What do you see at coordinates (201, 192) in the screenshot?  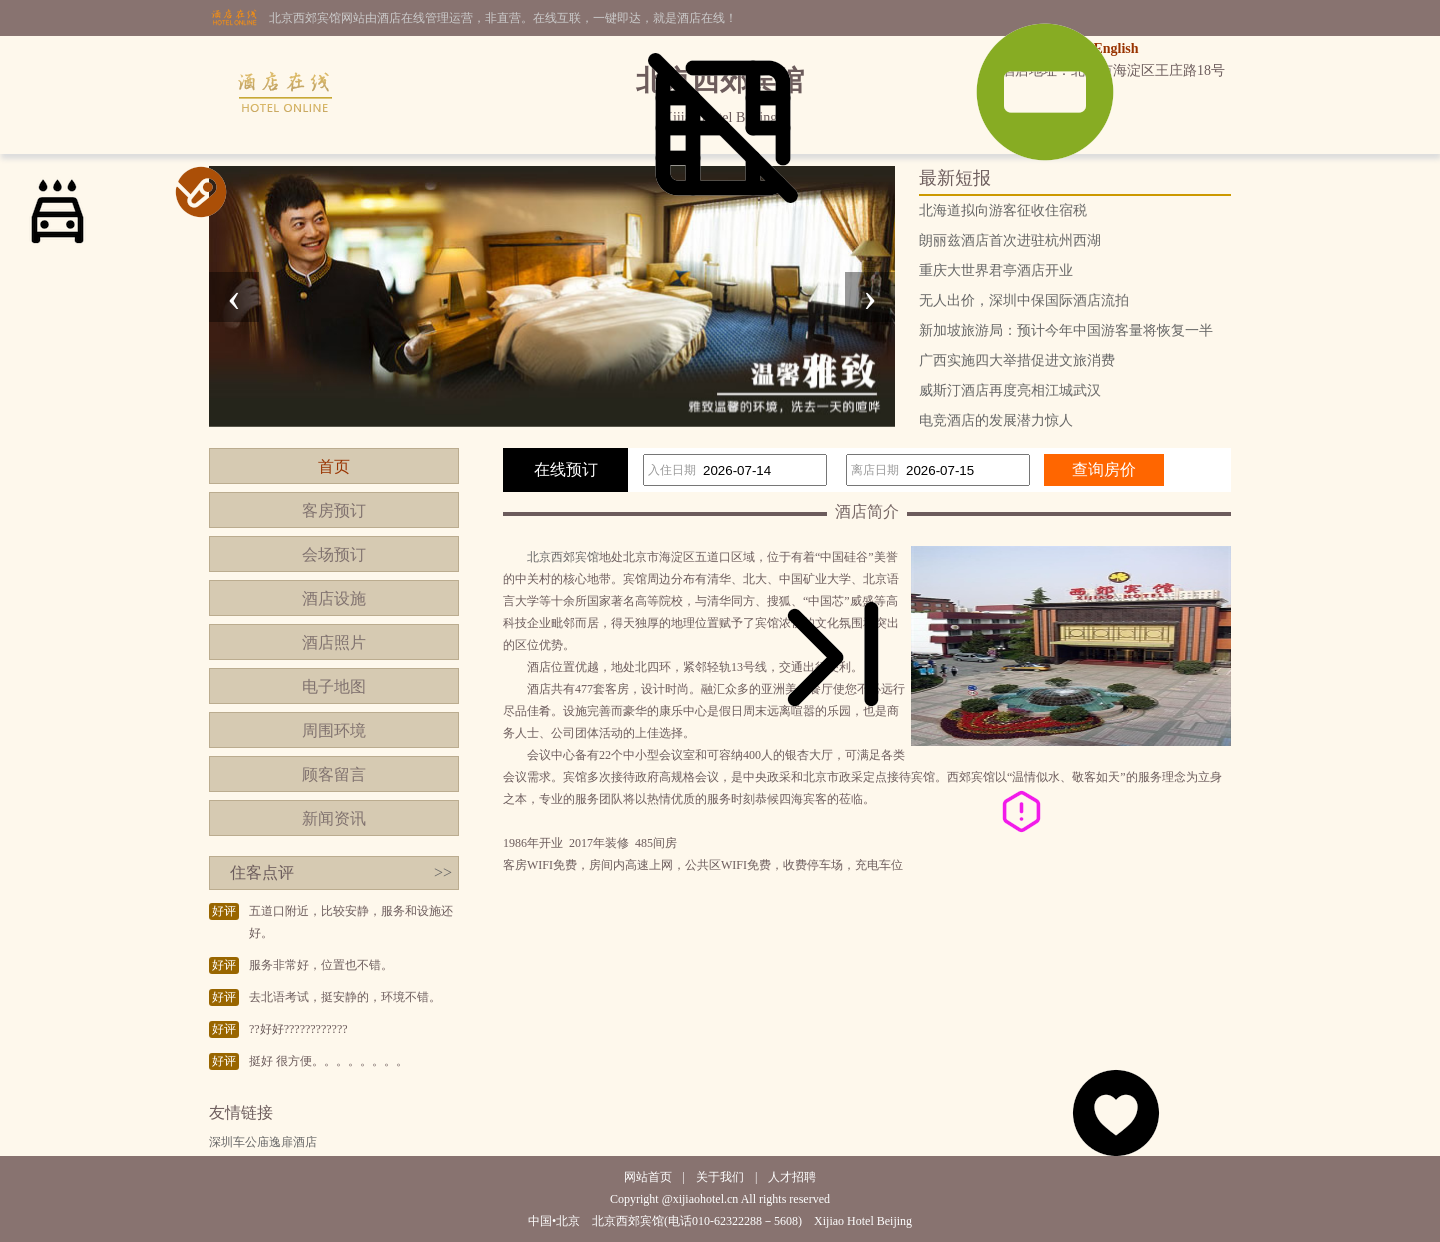 I see `open the Steam gaming platform` at bounding box center [201, 192].